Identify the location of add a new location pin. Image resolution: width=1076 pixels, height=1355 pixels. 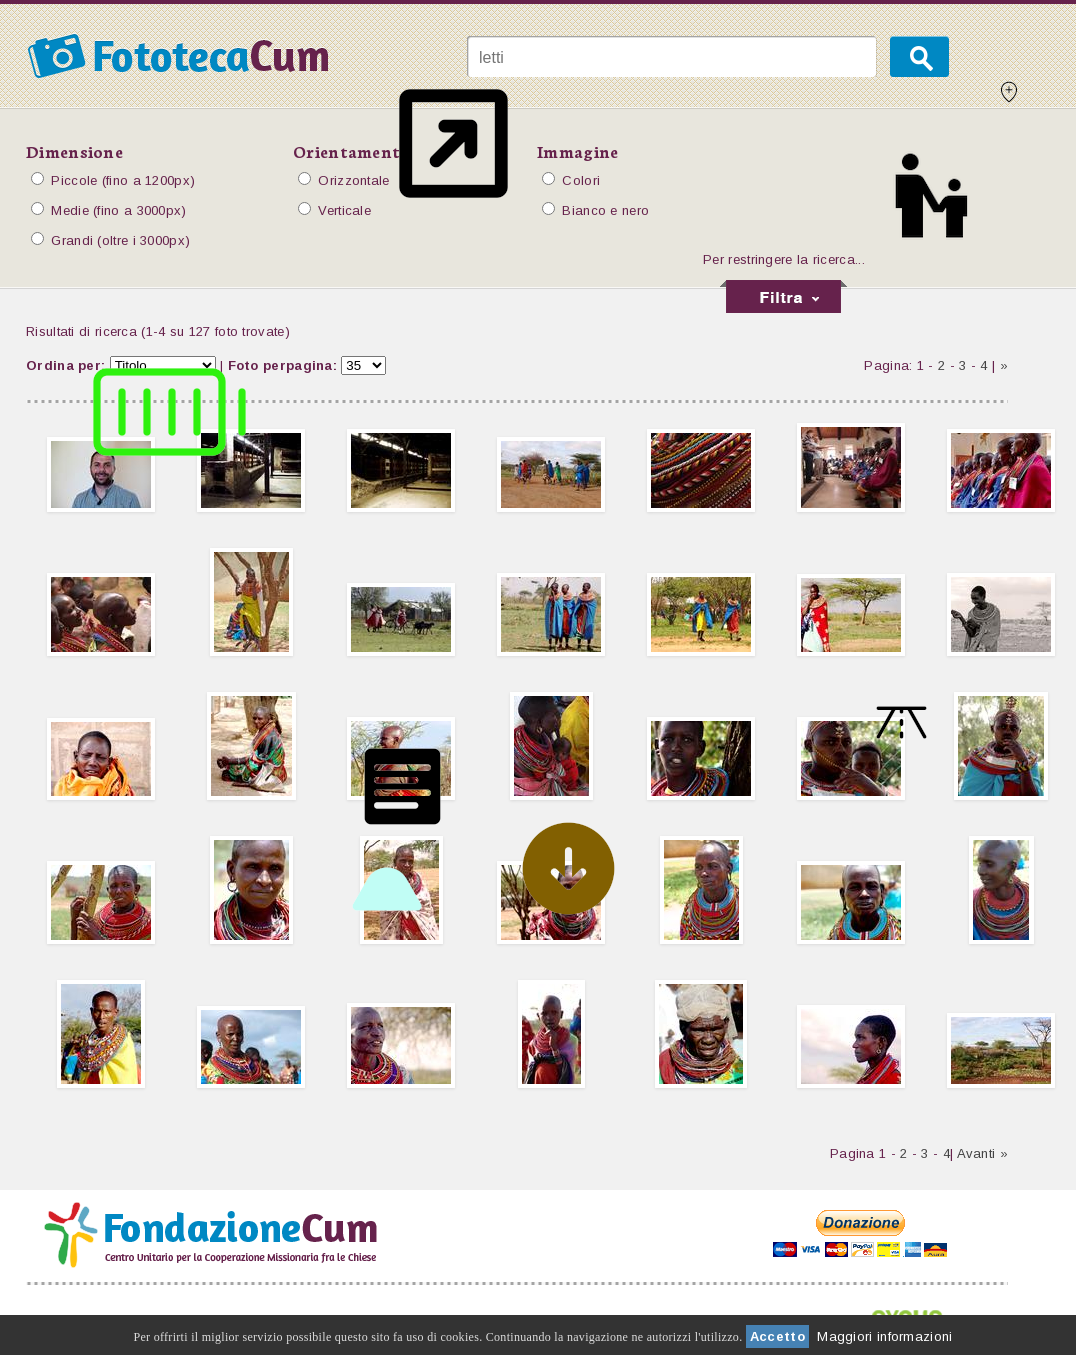
(1009, 92).